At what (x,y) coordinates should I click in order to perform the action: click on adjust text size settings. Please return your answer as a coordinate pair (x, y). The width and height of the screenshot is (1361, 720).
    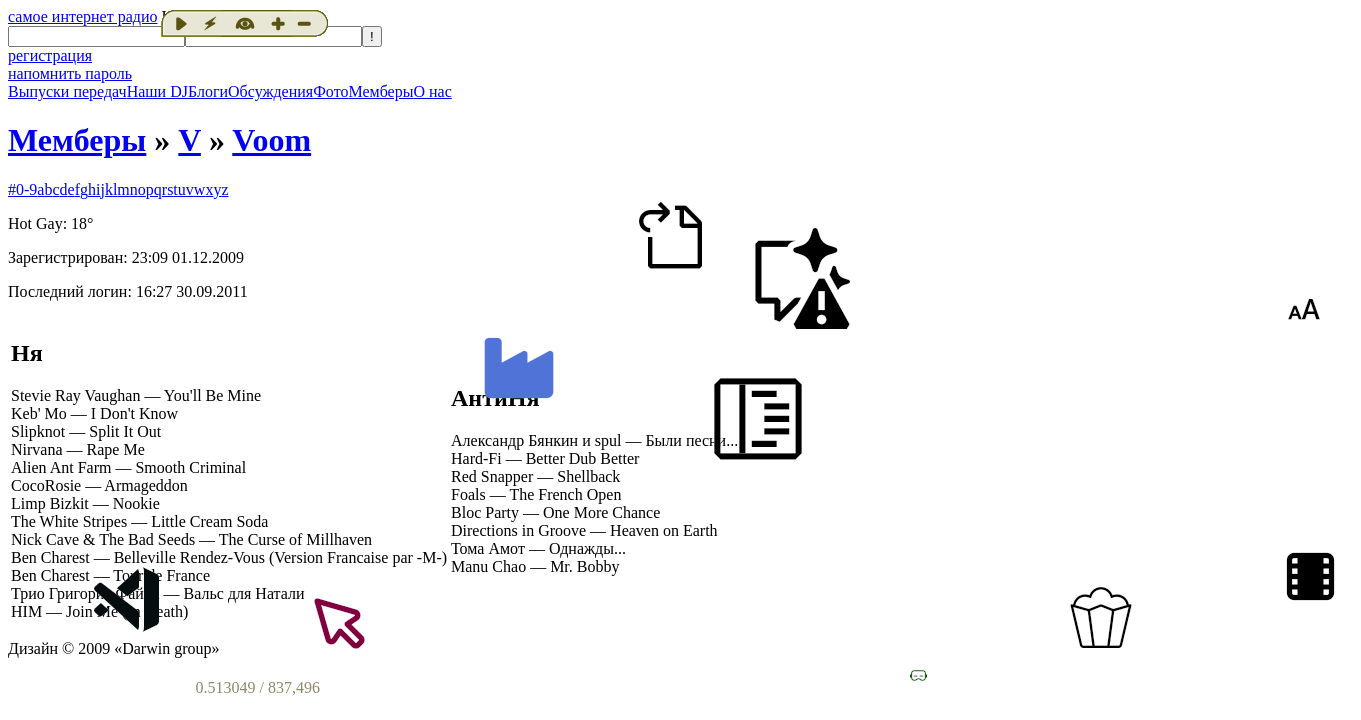
    Looking at the image, I should click on (1304, 308).